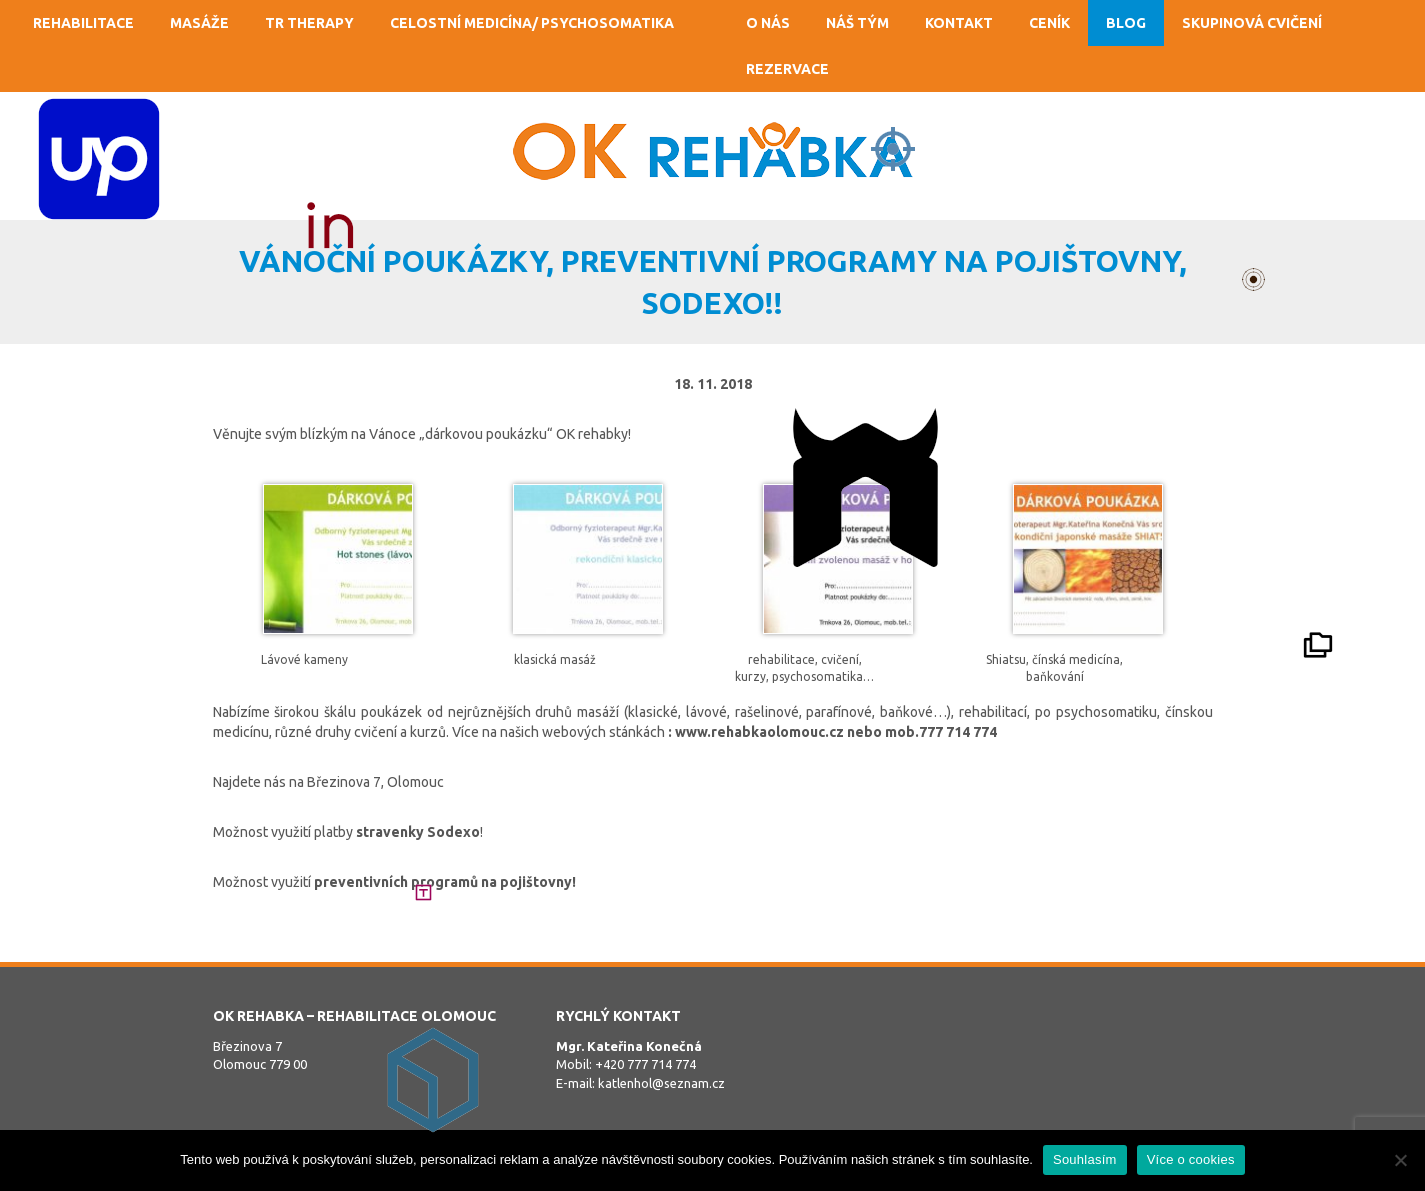 The height and width of the screenshot is (1191, 1425). Describe the element at coordinates (99, 159) in the screenshot. I see `link to upwork freelancer profile` at that location.